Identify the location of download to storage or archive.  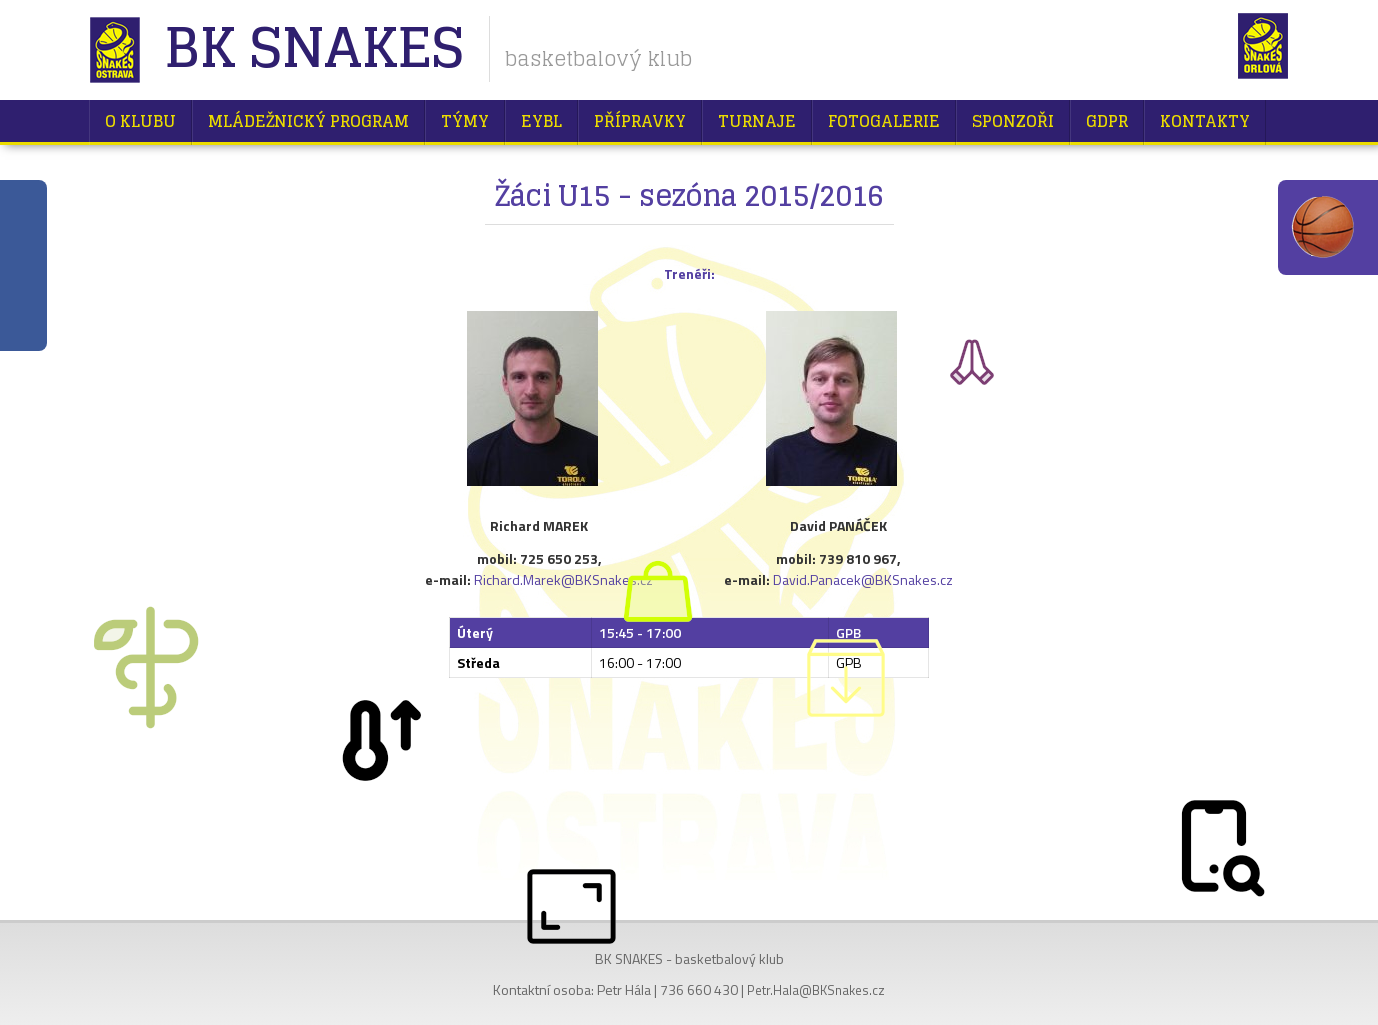
(846, 678).